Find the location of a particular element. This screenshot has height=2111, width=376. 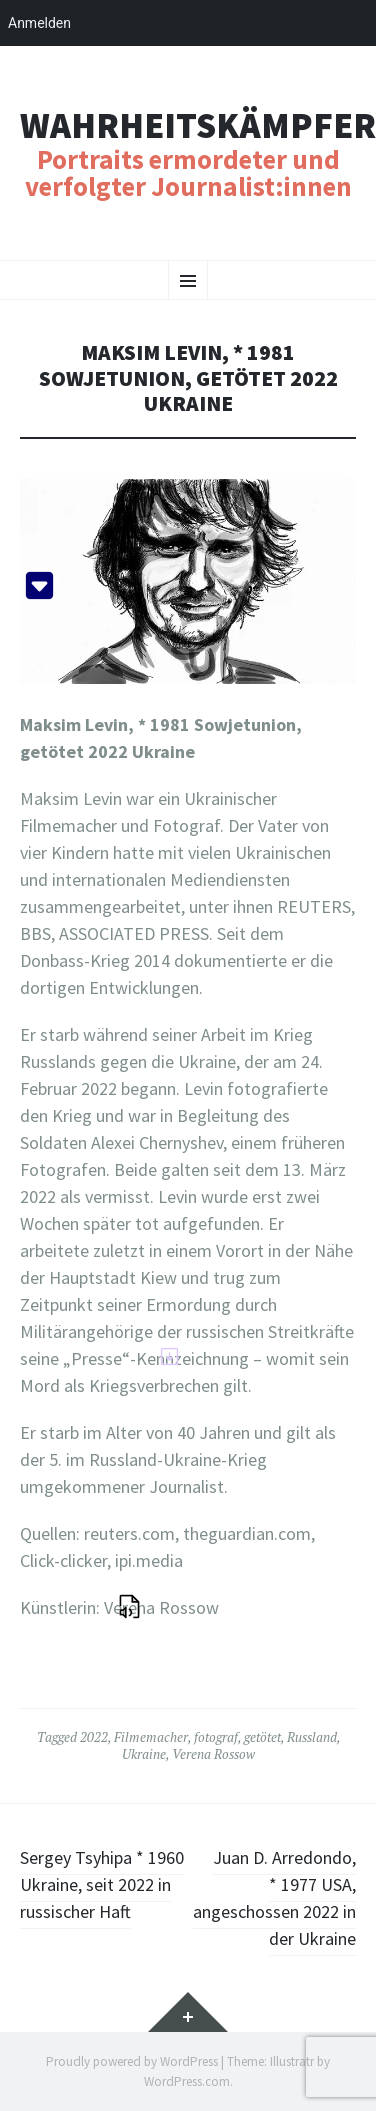

open an audio file is located at coordinates (129, 1606).